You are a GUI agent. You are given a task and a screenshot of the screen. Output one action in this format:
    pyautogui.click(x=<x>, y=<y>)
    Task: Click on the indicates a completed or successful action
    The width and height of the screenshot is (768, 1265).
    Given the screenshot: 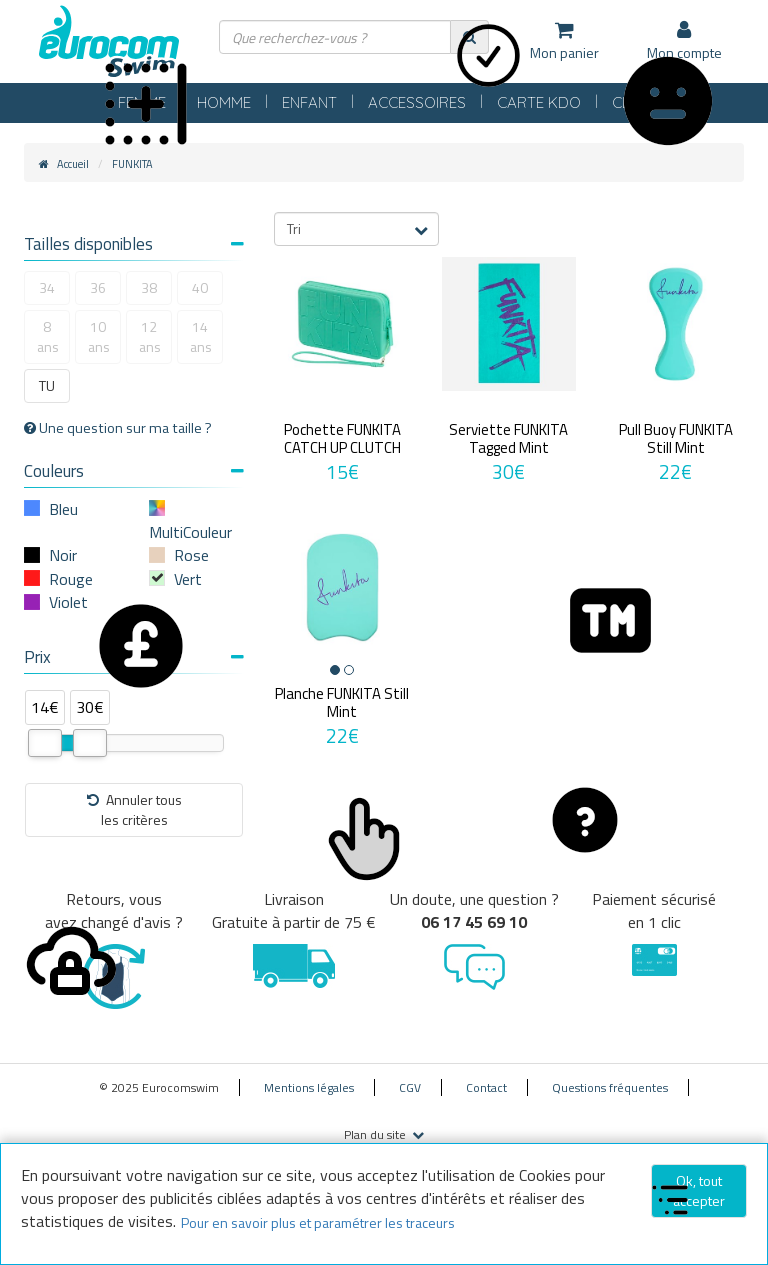 What is the action you would take?
    pyautogui.click(x=488, y=55)
    